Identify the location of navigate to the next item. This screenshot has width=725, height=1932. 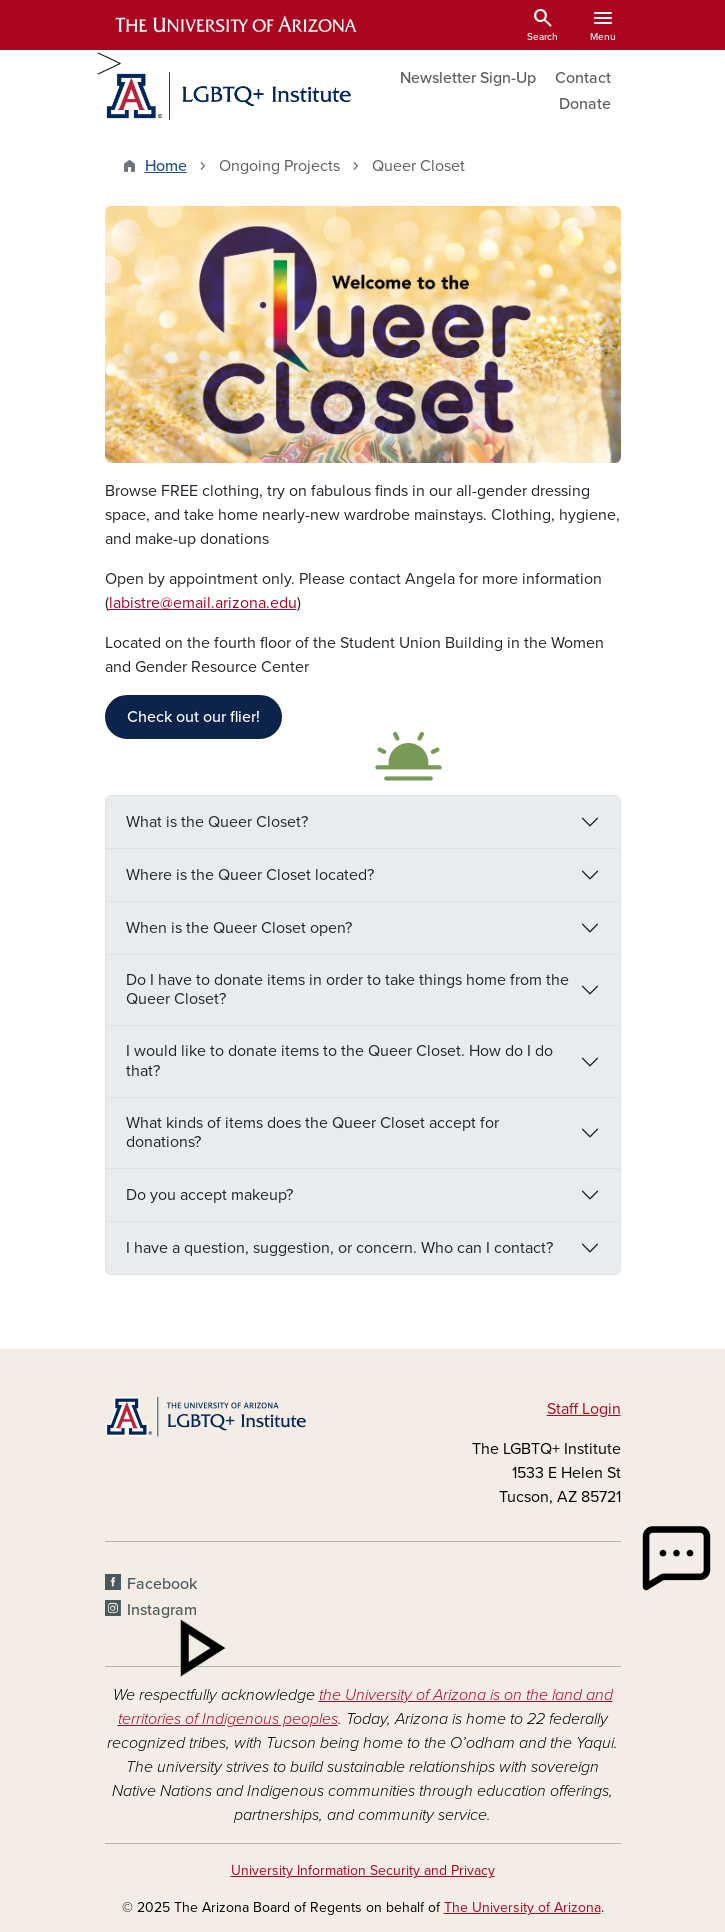
(107, 63).